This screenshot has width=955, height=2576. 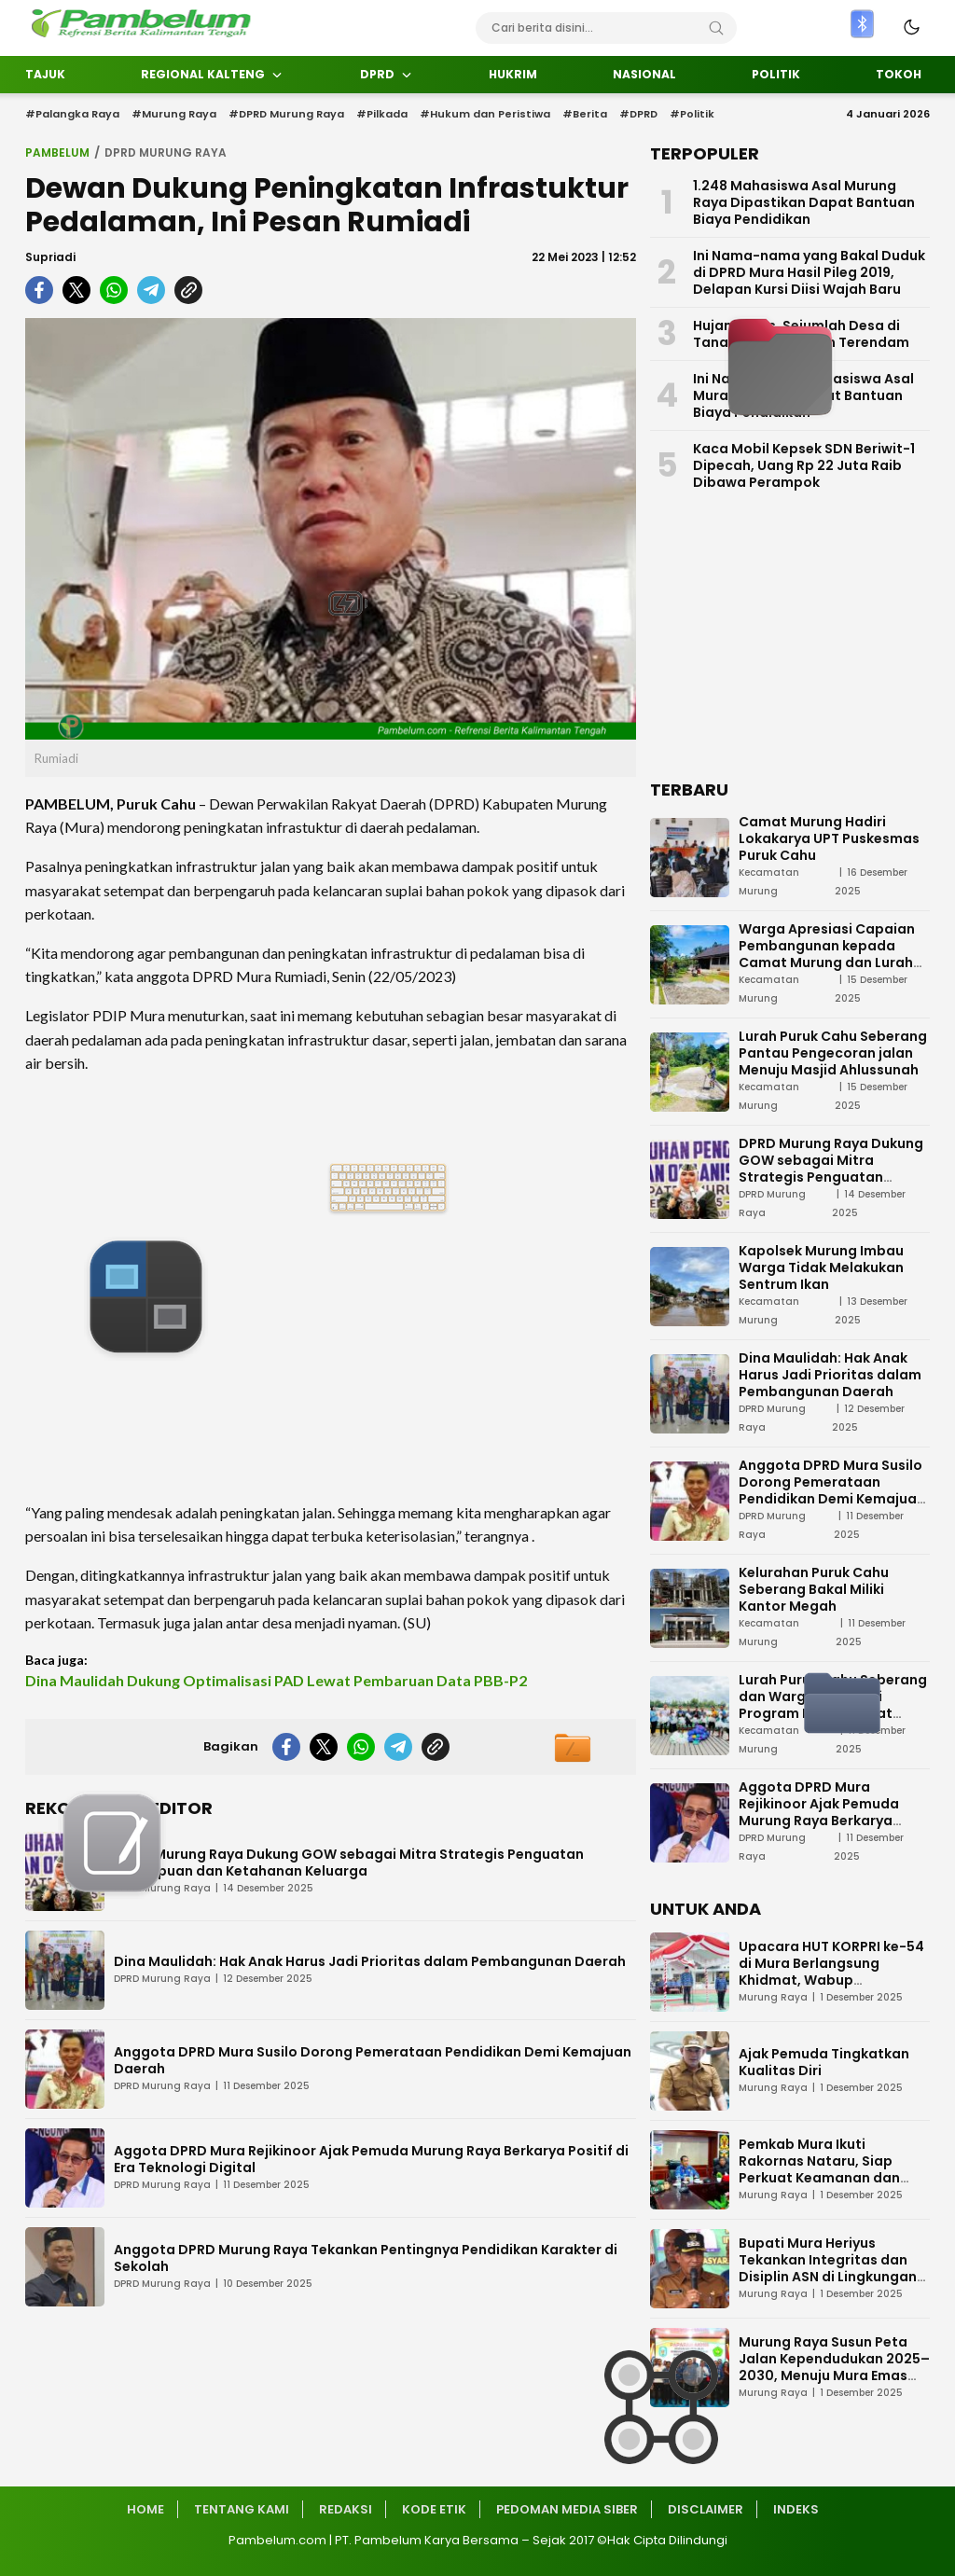 I want to click on open a folder to view its contents, so click(x=780, y=367).